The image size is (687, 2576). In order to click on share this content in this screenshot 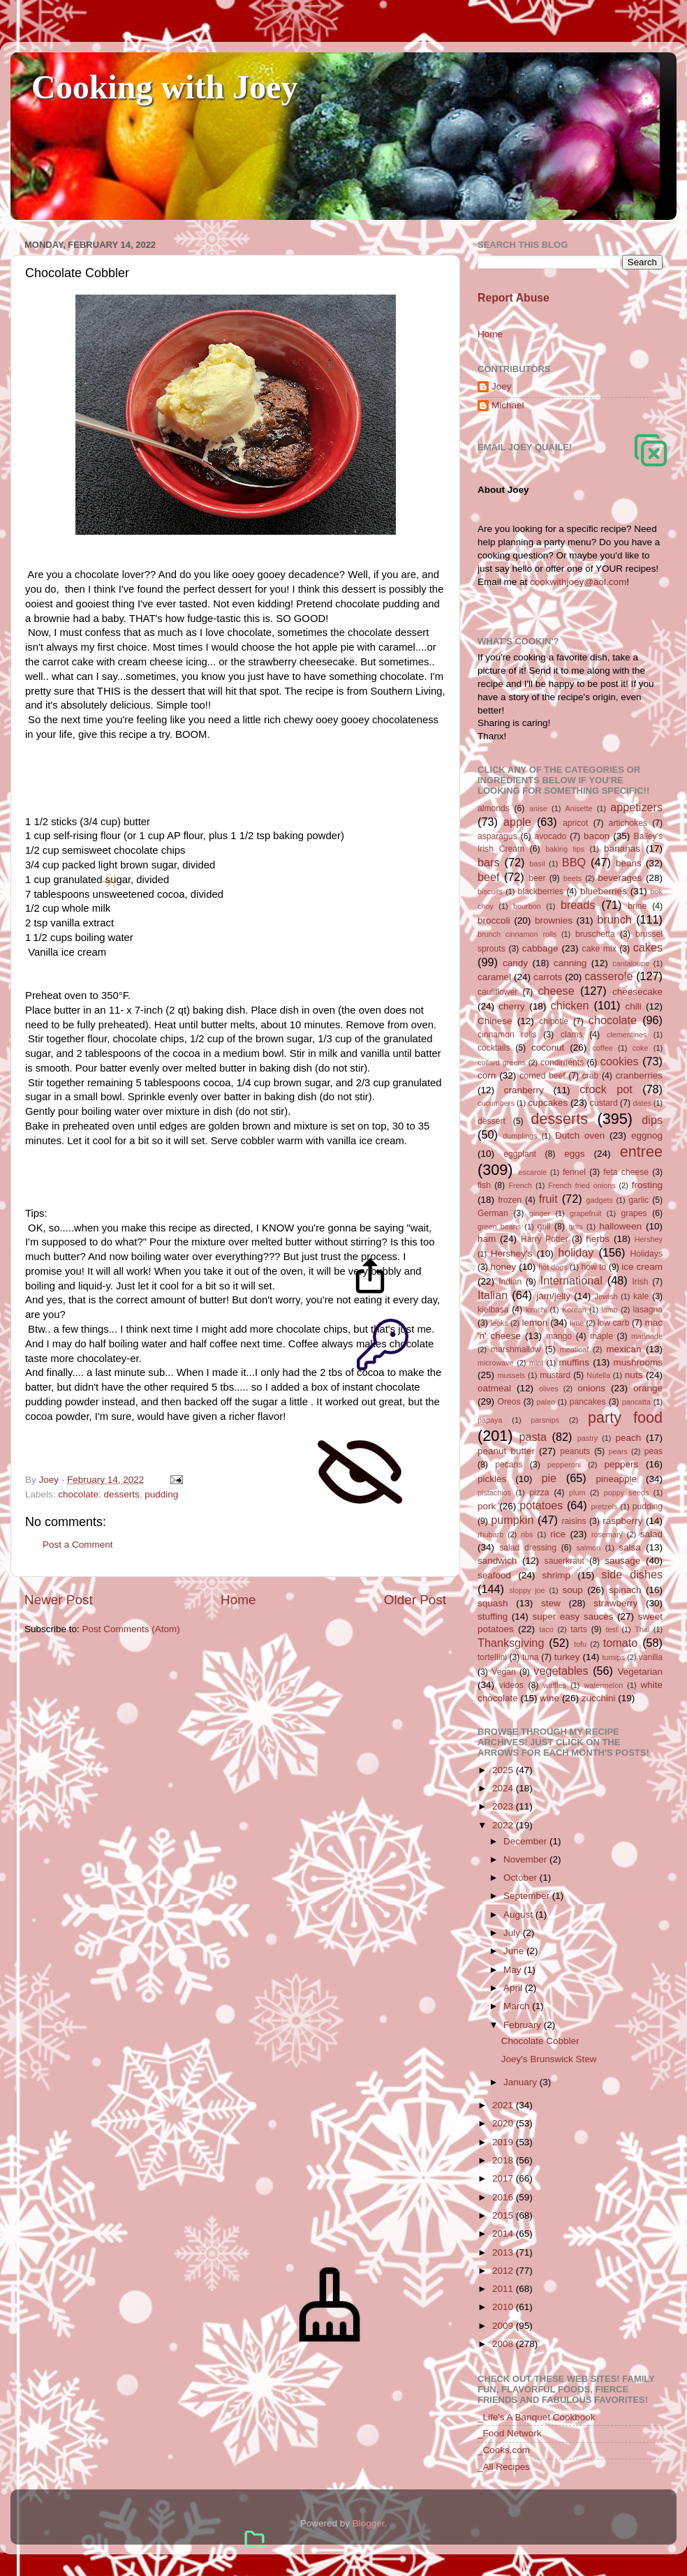, I will do `click(330, 364)`.